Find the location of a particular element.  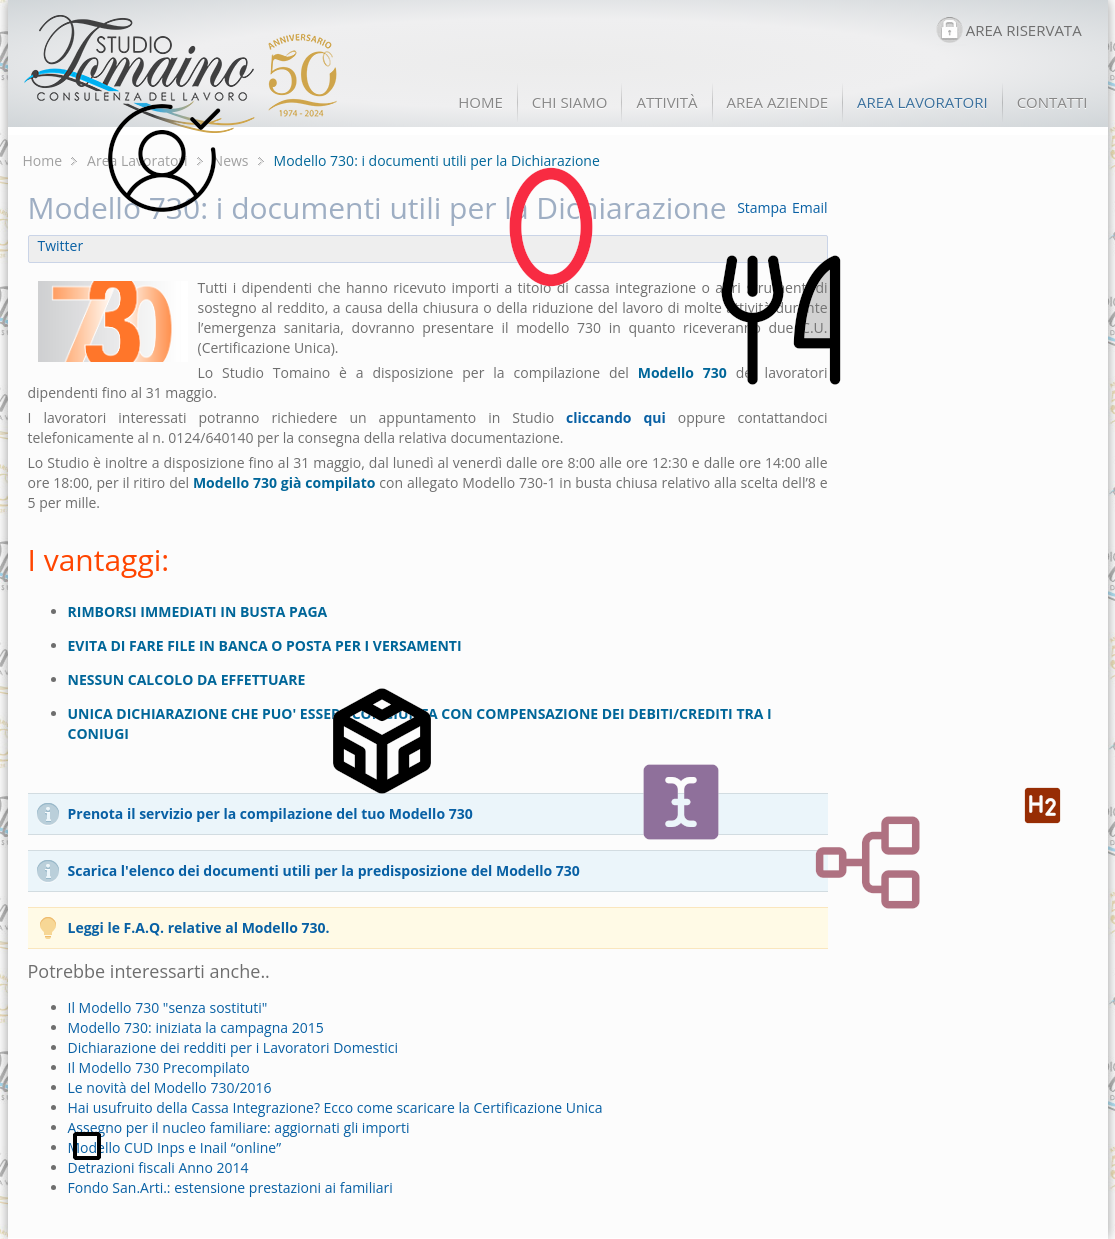

open codesandbox development environment is located at coordinates (382, 741).